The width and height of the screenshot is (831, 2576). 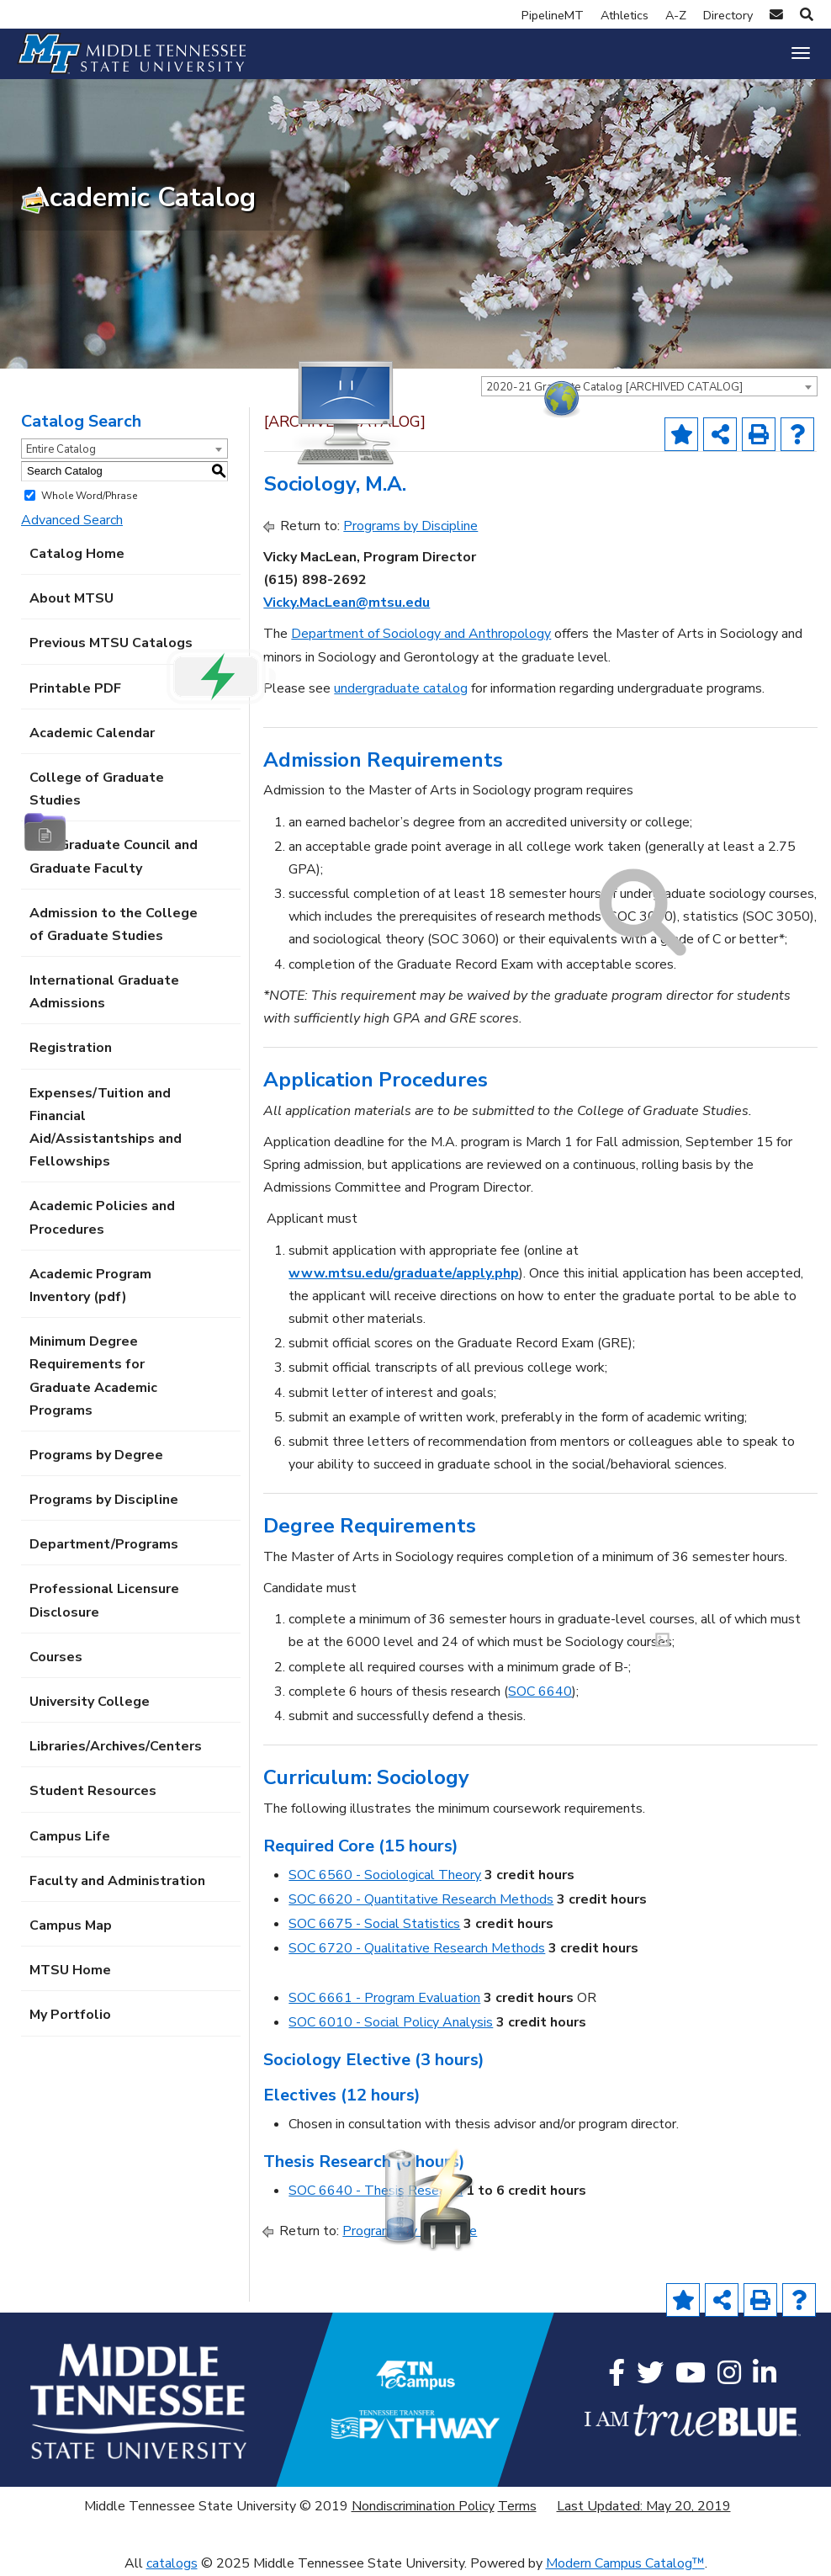 What do you see at coordinates (643, 912) in the screenshot?
I see `access search settings and preferences` at bounding box center [643, 912].